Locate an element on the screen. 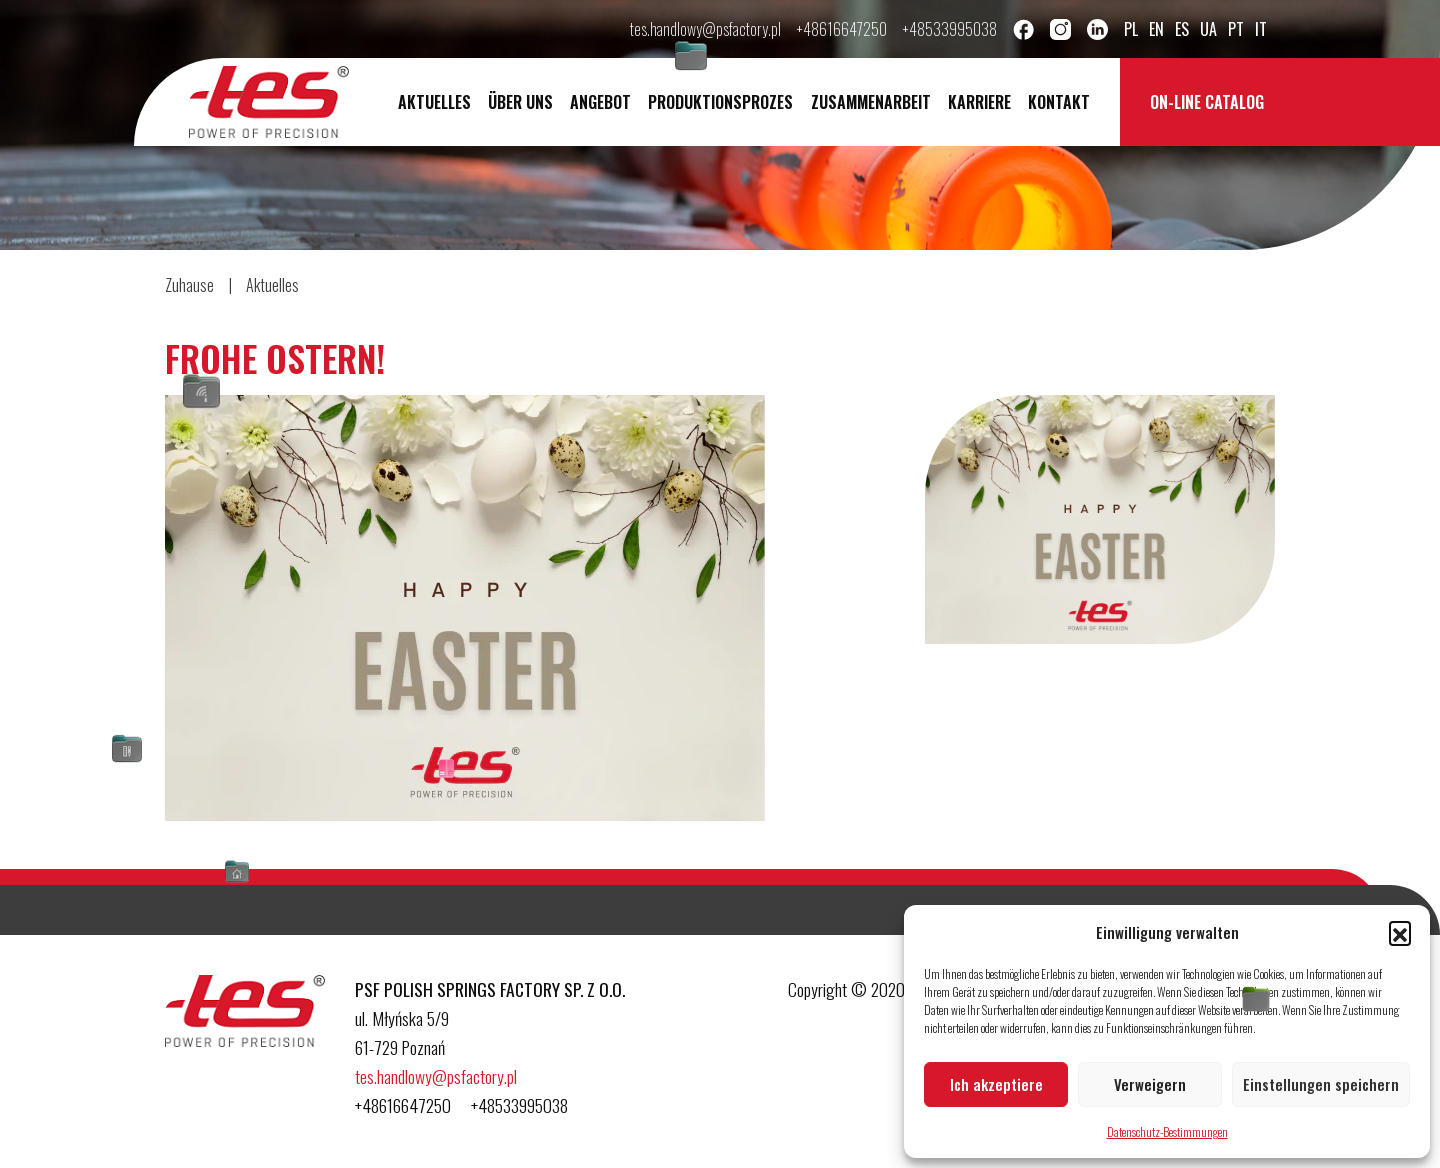 Image resolution: width=1440 pixels, height=1168 pixels. debian software package file is located at coordinates (446, 768).